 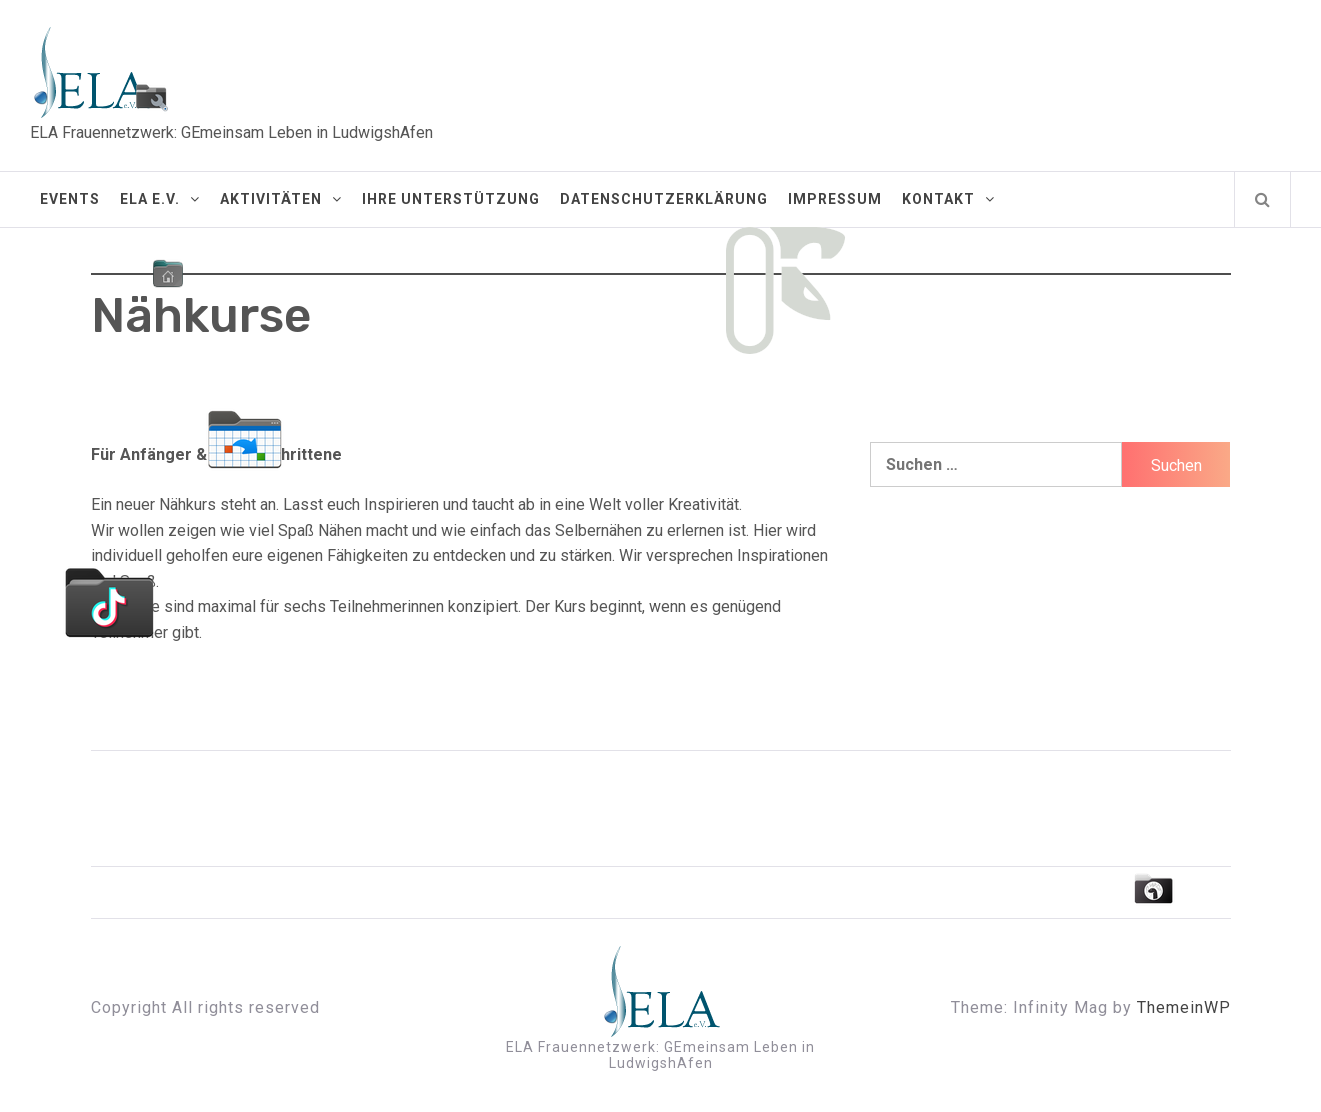 I want to click on open folder containing scheduled items, so click(x=244, y=441).